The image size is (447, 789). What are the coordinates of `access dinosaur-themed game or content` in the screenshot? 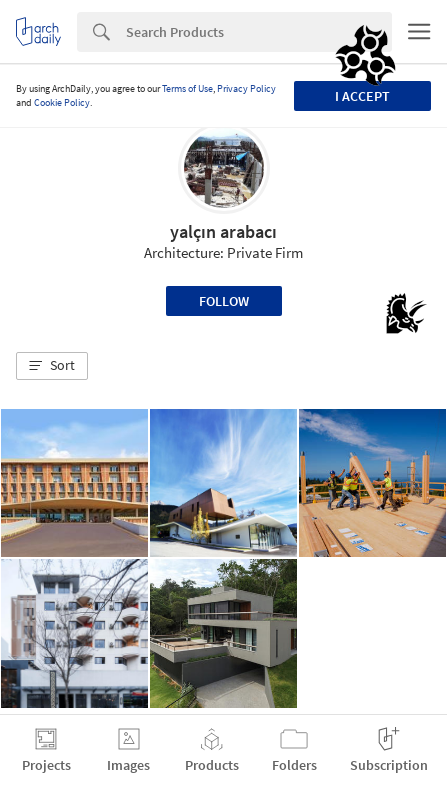 It's located at (407, 313).